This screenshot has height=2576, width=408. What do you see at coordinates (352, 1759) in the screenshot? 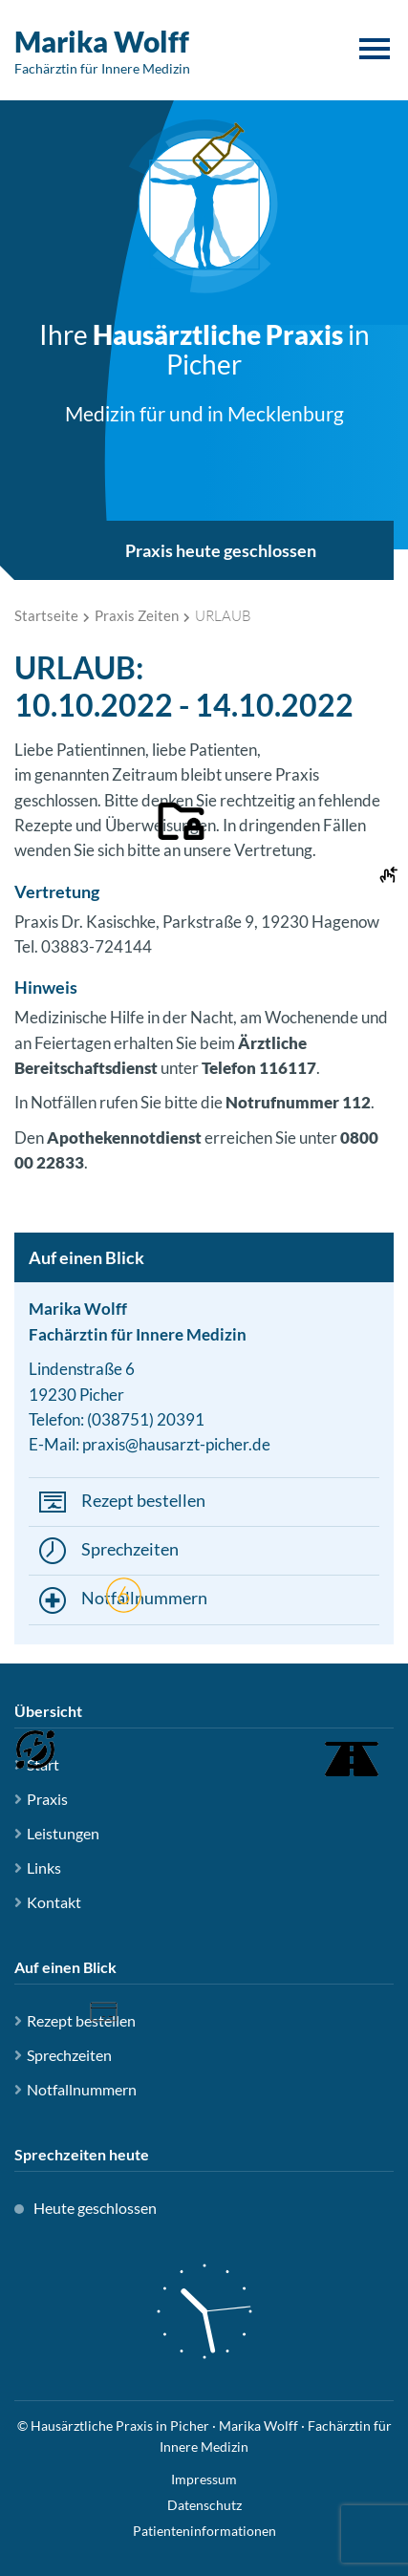
I see `view directions or navigation` at bounding box center [352, 1759].